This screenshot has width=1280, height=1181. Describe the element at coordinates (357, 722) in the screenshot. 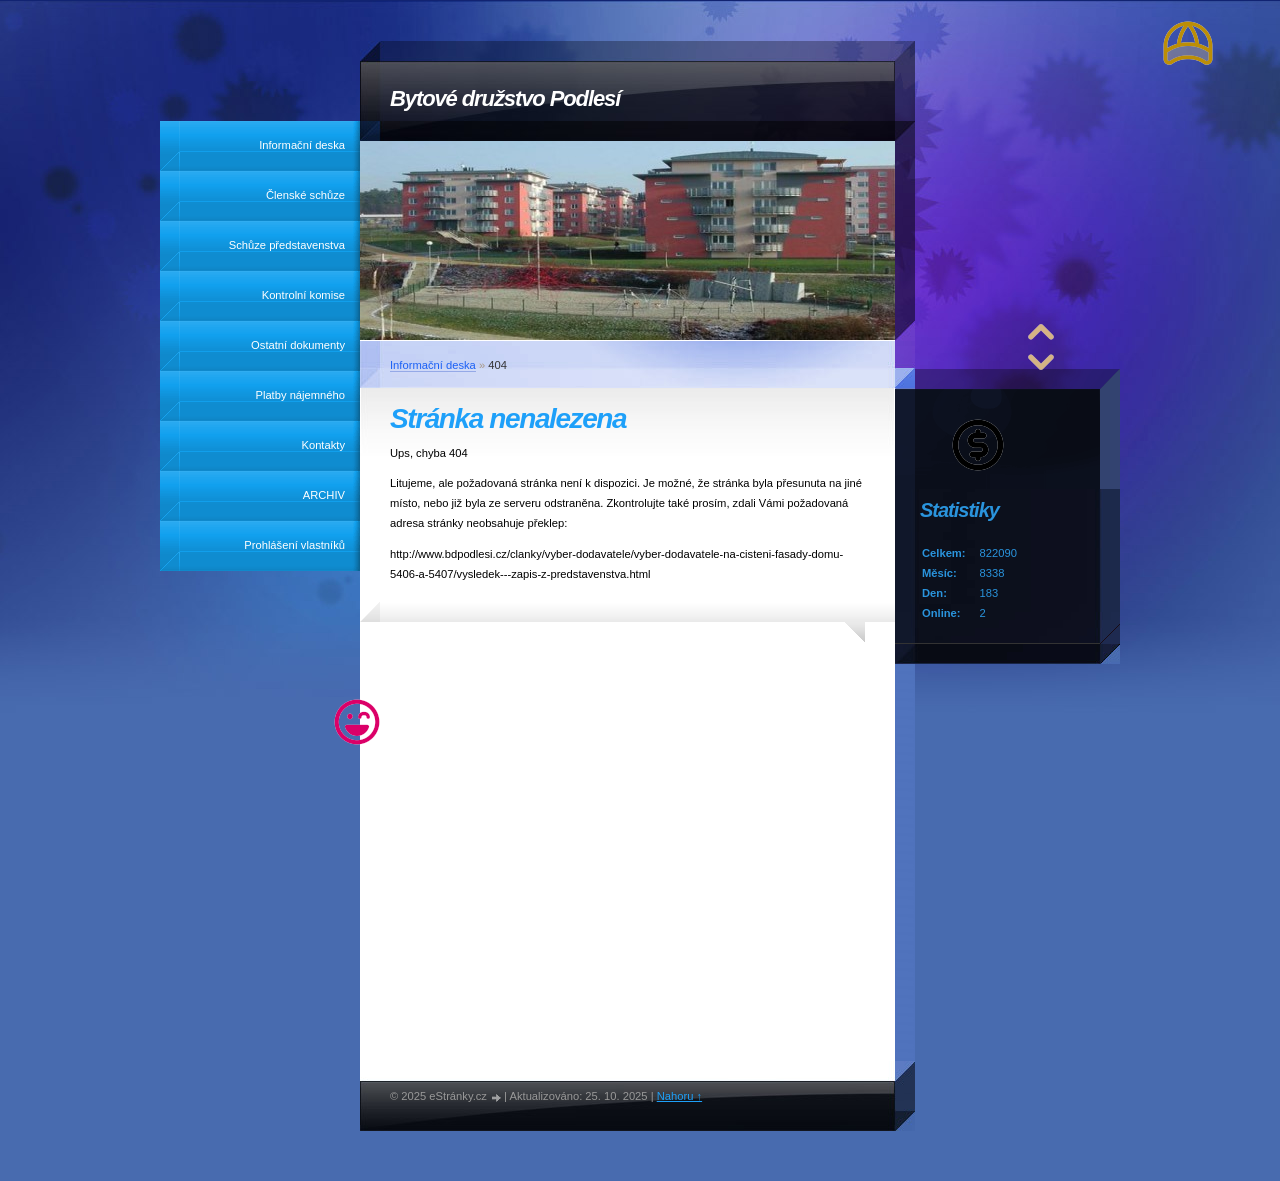

I see `add a playful or humorous reaction` at that location.